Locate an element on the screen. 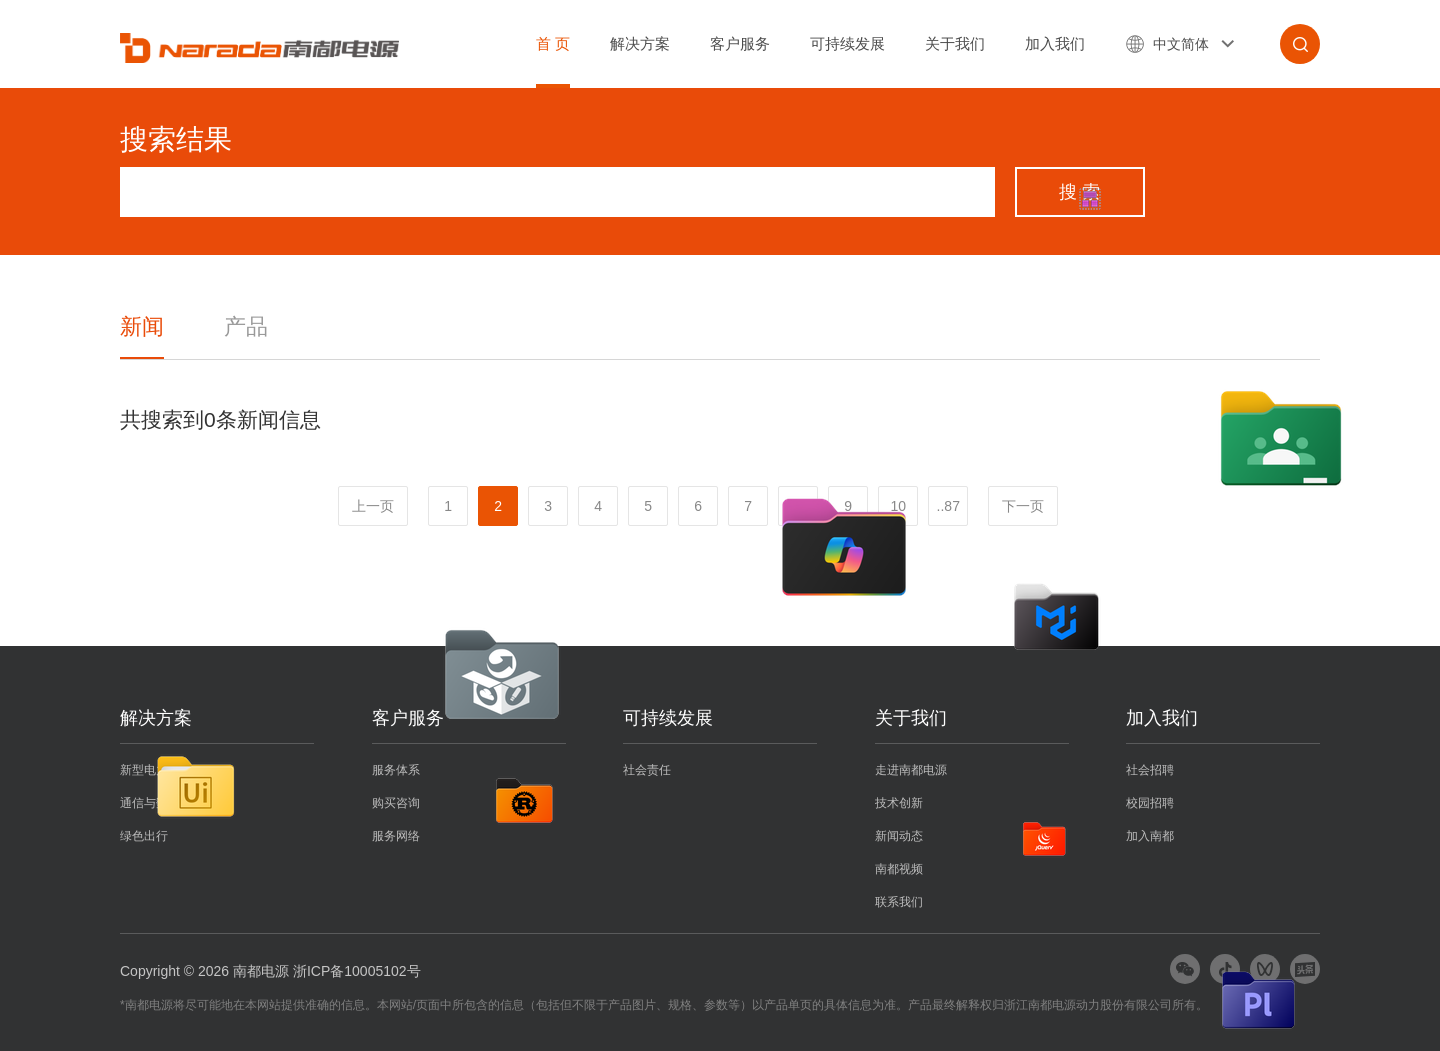 The height and width of the screenshot is (1051, 1440). open UiPath project files folder is located at coordinates (195, 788).